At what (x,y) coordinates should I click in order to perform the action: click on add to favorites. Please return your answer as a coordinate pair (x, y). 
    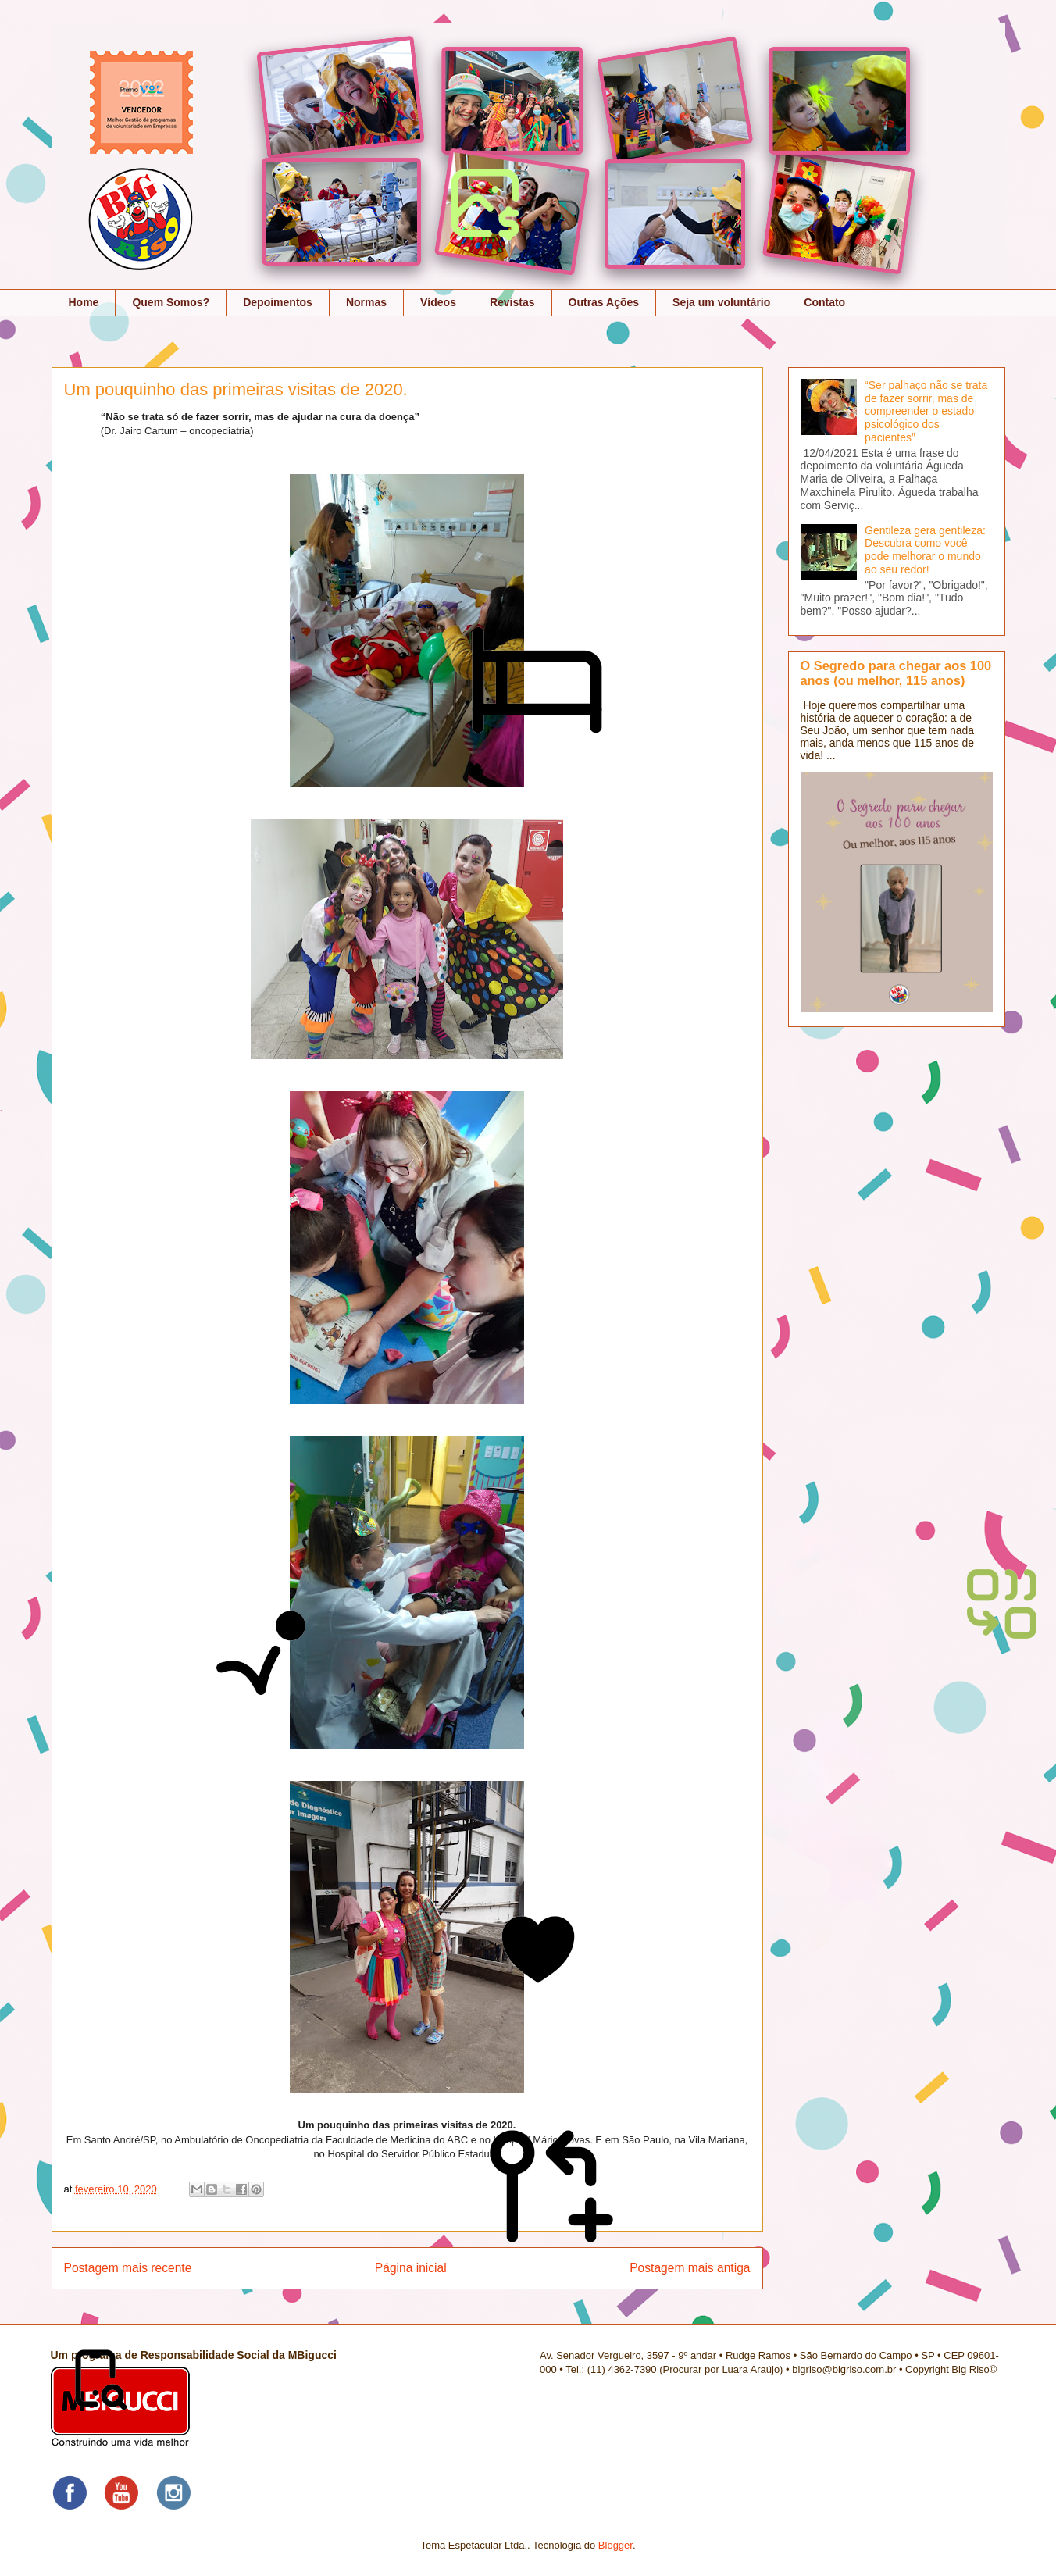
    Looking at the image, I should click on (538, 1950).